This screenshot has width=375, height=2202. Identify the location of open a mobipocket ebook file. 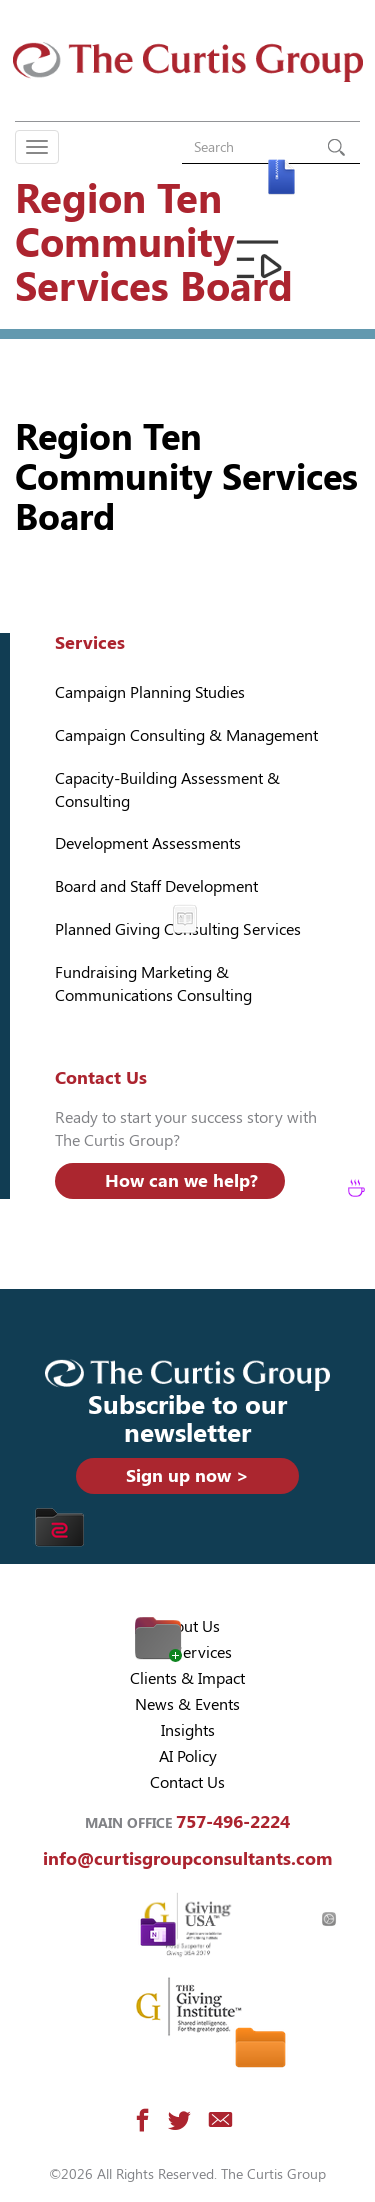
(185, 919).